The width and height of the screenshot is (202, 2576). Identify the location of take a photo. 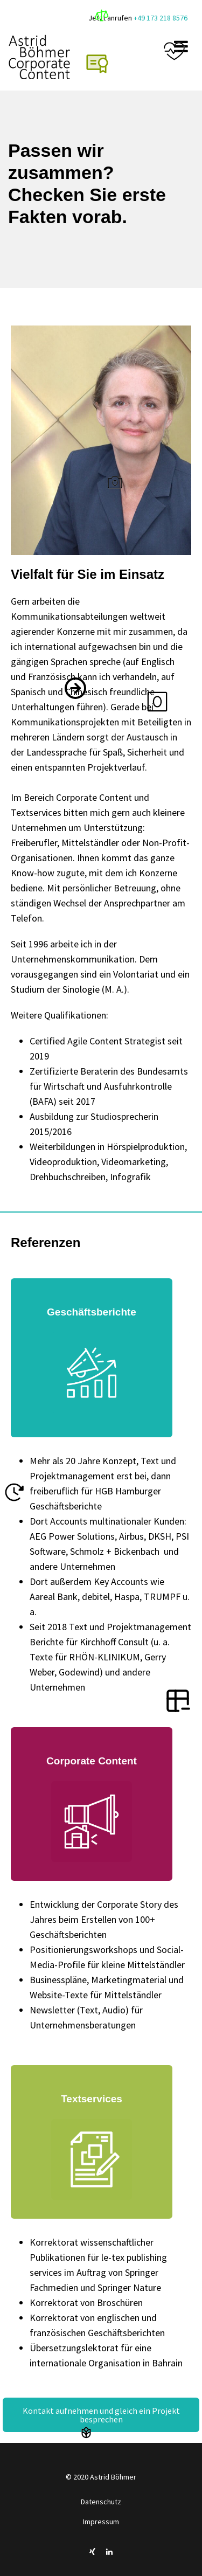
(115, 482).